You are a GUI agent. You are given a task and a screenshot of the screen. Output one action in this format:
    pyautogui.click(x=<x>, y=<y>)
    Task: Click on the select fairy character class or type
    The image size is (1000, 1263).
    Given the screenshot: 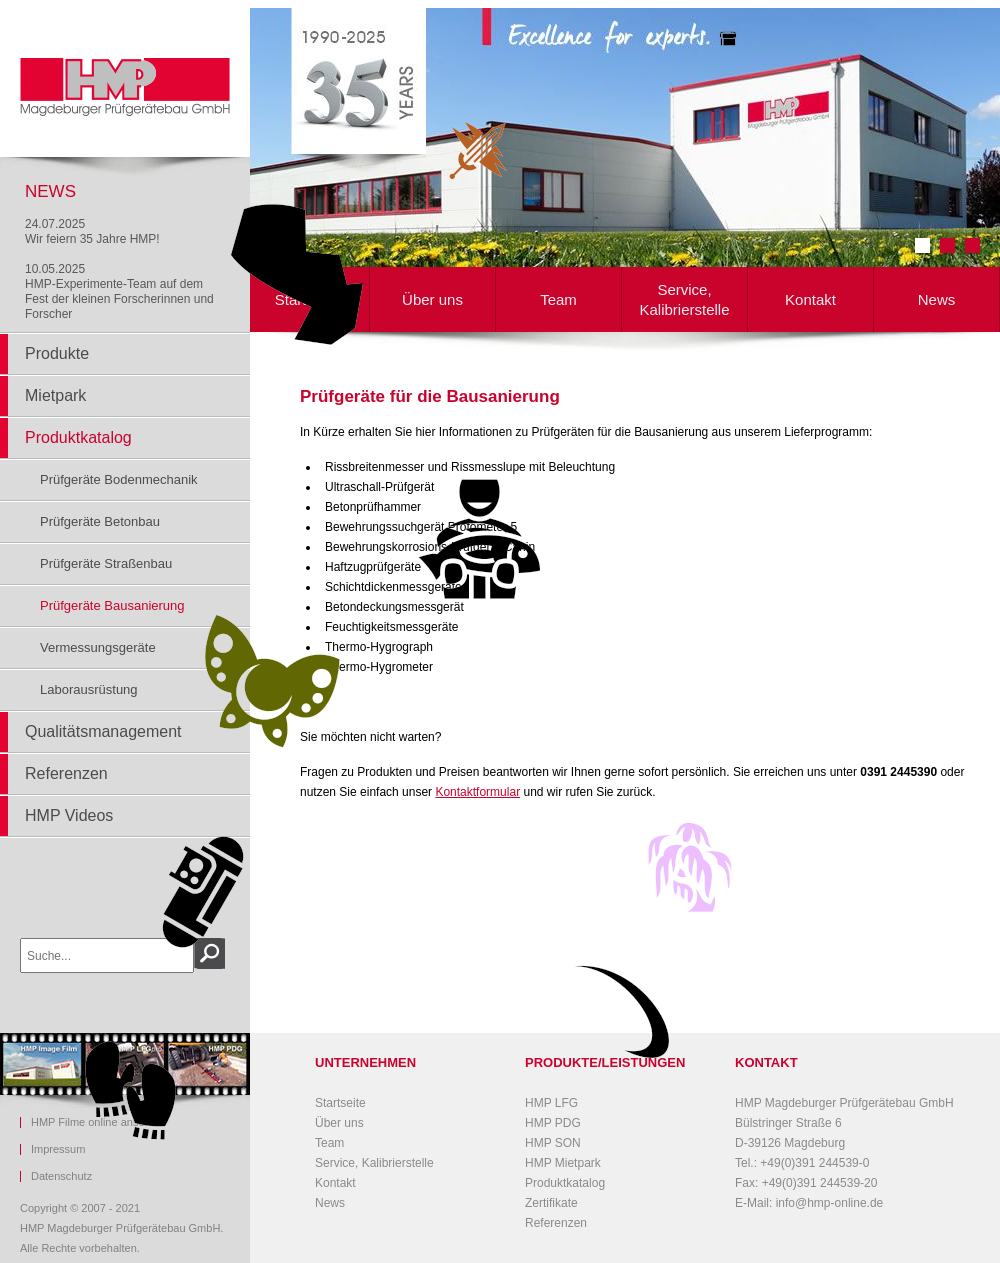 What is the action you would take?
    pyautogui.click(x=272, y=680)
    